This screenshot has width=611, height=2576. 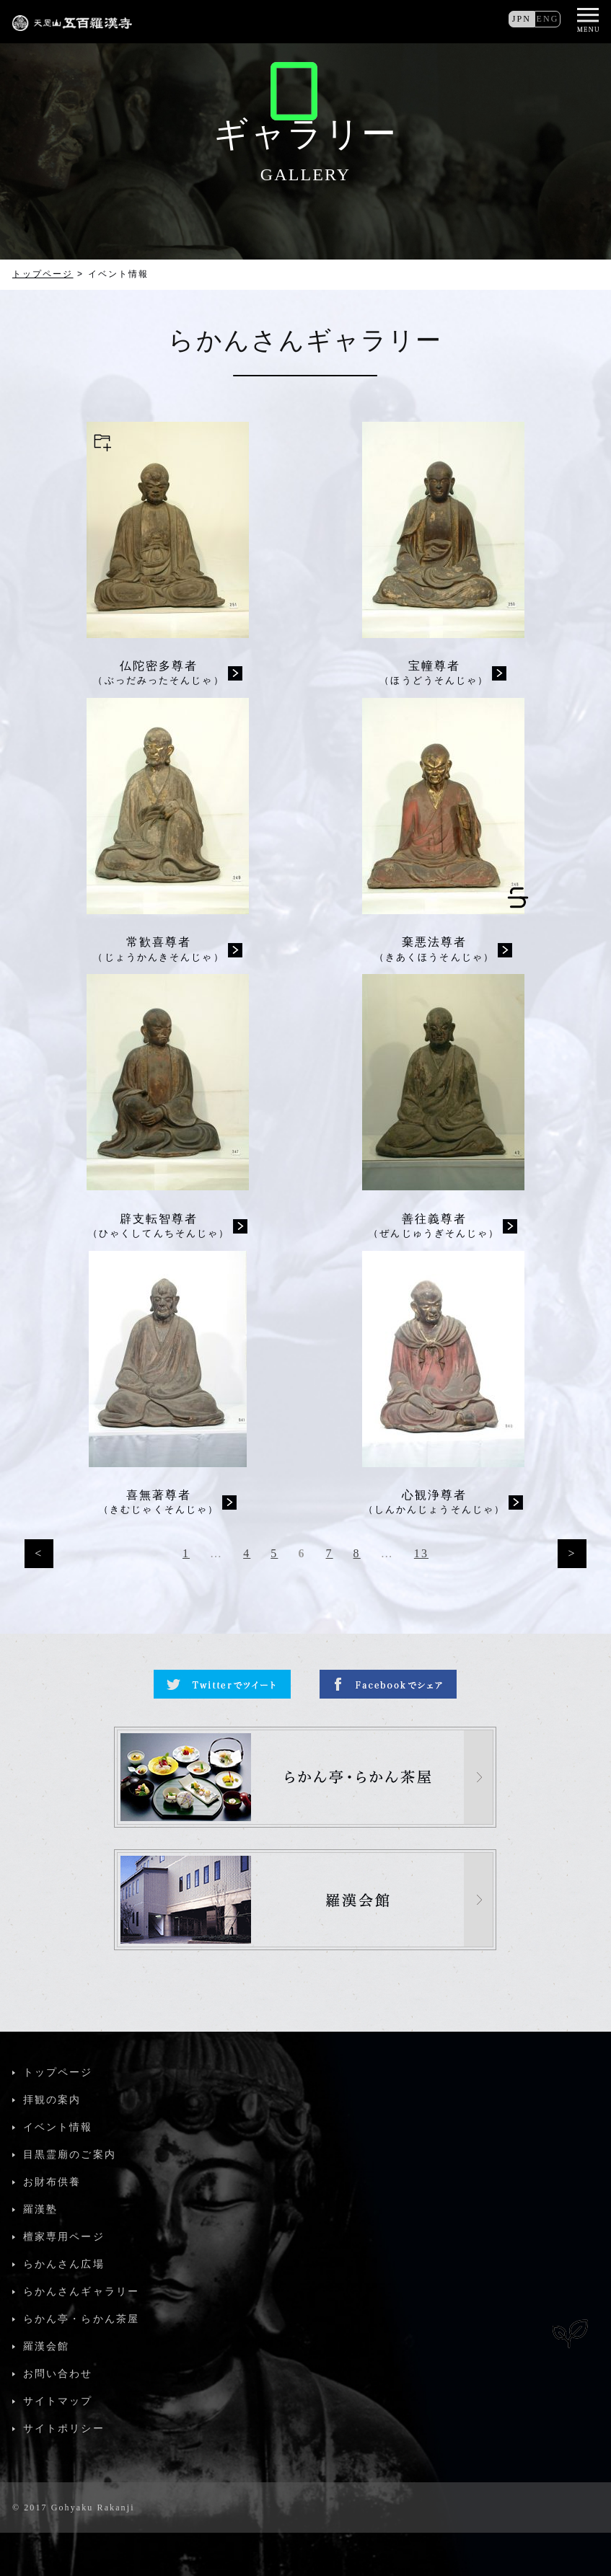 I want to click on apply strikethrough formatting to selected text, so click(x=518, y=898).